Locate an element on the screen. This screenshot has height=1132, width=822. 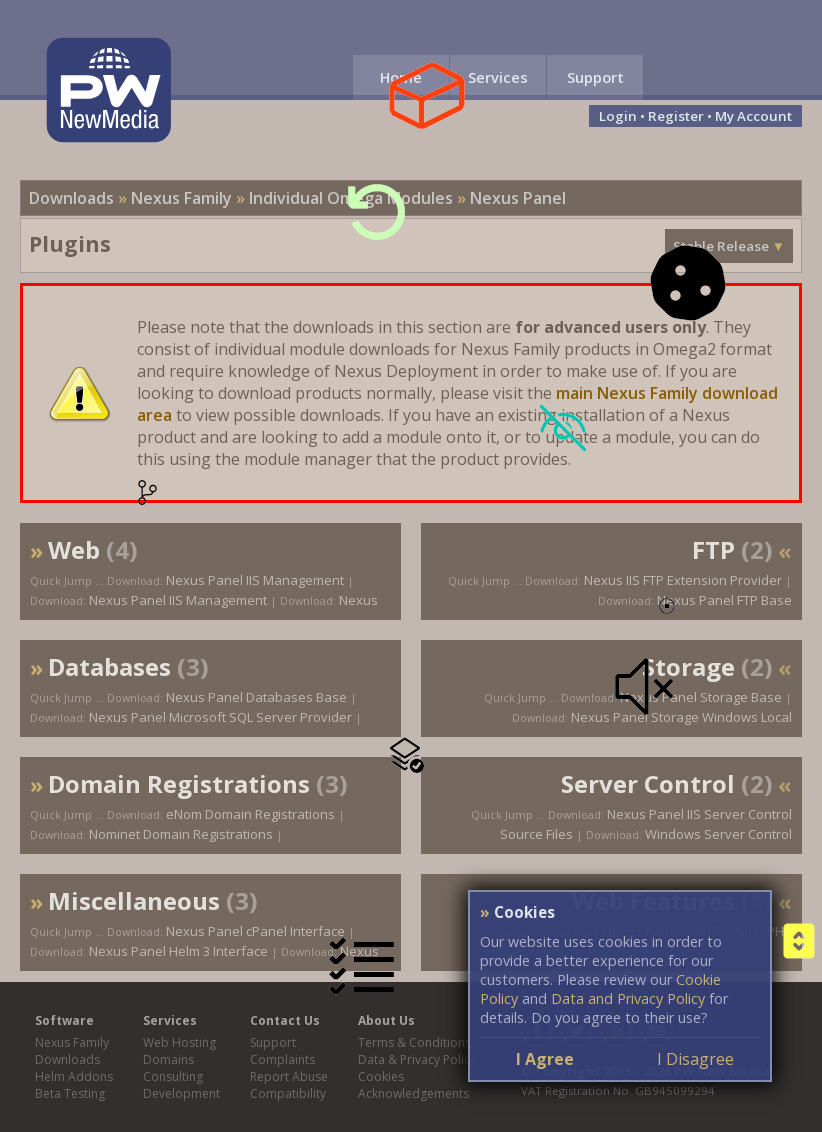
view active layers in the editor is located at coordinates (405, 754).